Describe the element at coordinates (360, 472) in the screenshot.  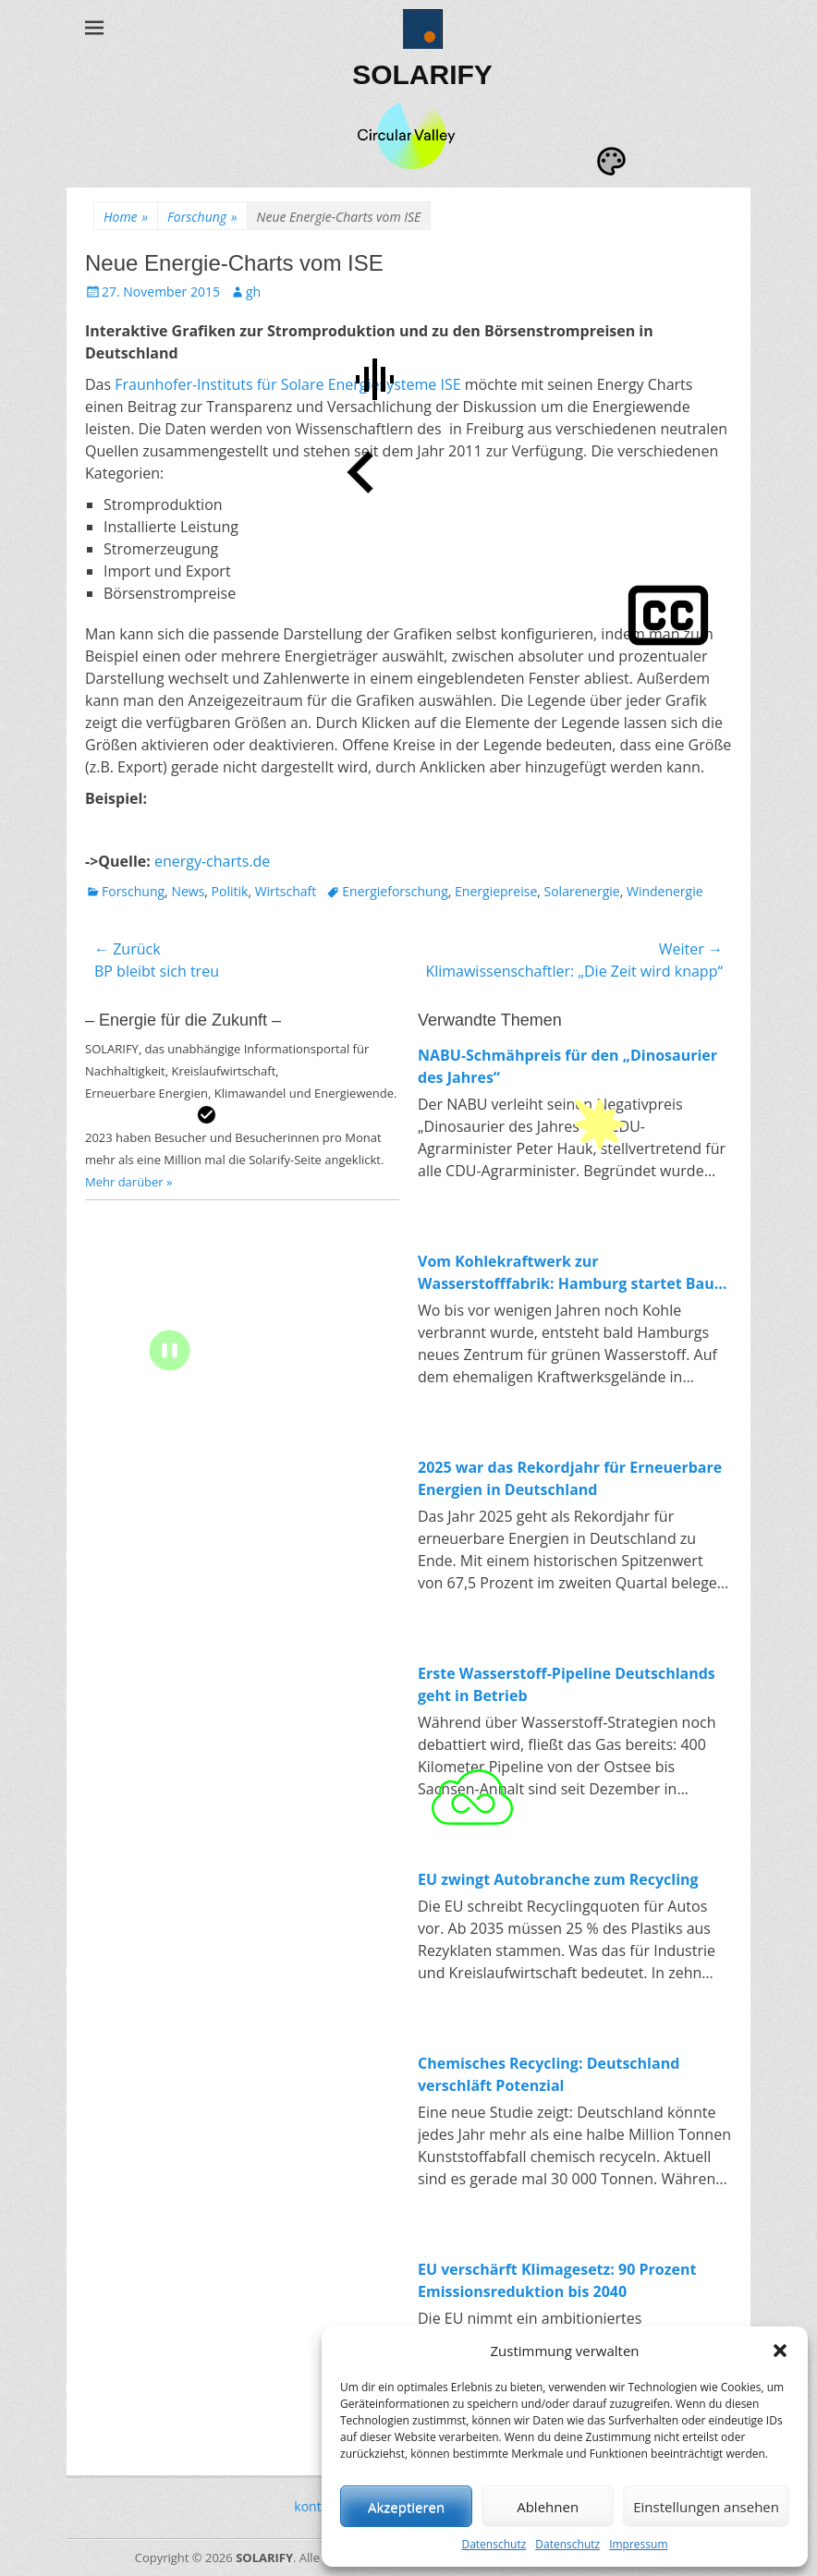
I see `go back to the previous screen` at that location.